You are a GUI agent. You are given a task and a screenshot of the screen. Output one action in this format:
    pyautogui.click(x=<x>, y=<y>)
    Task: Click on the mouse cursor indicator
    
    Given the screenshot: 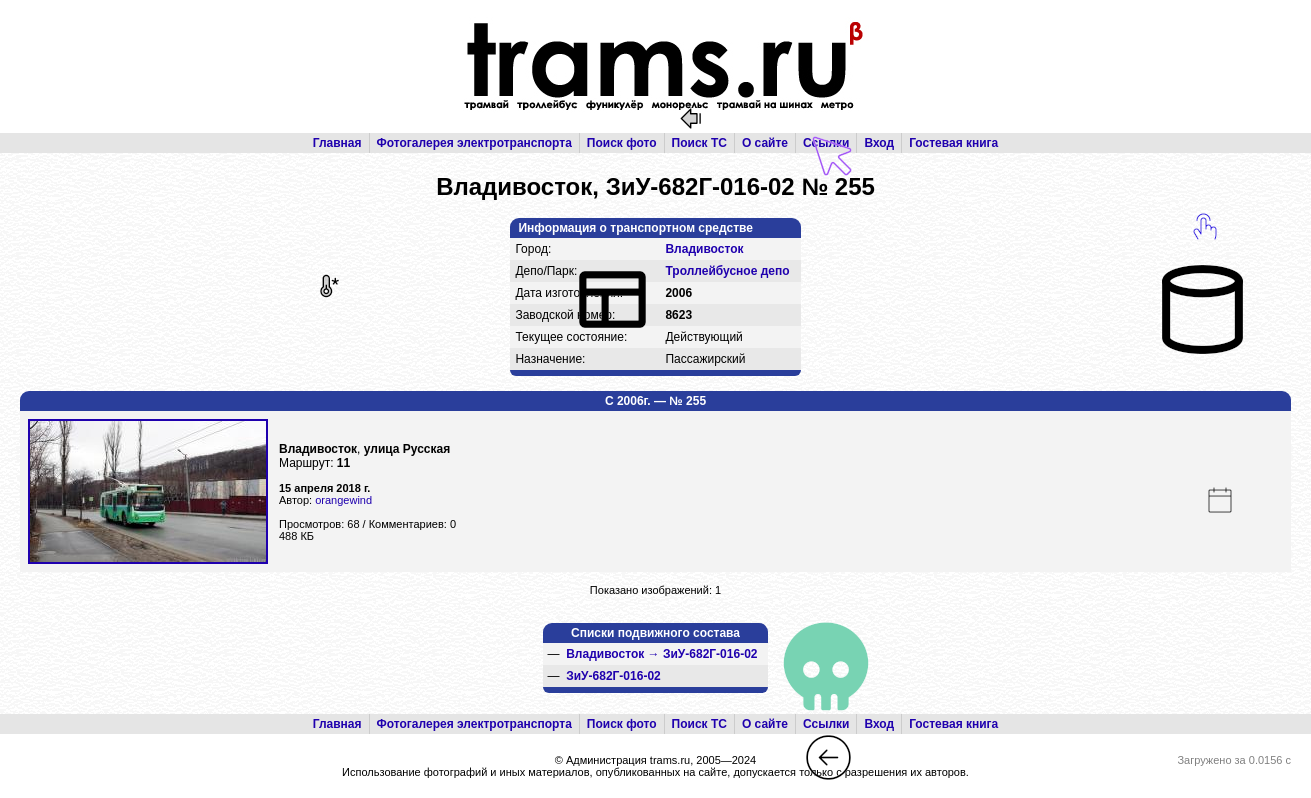 What is the action you would take?
    pyautogui.click(x=832, y=156)
    